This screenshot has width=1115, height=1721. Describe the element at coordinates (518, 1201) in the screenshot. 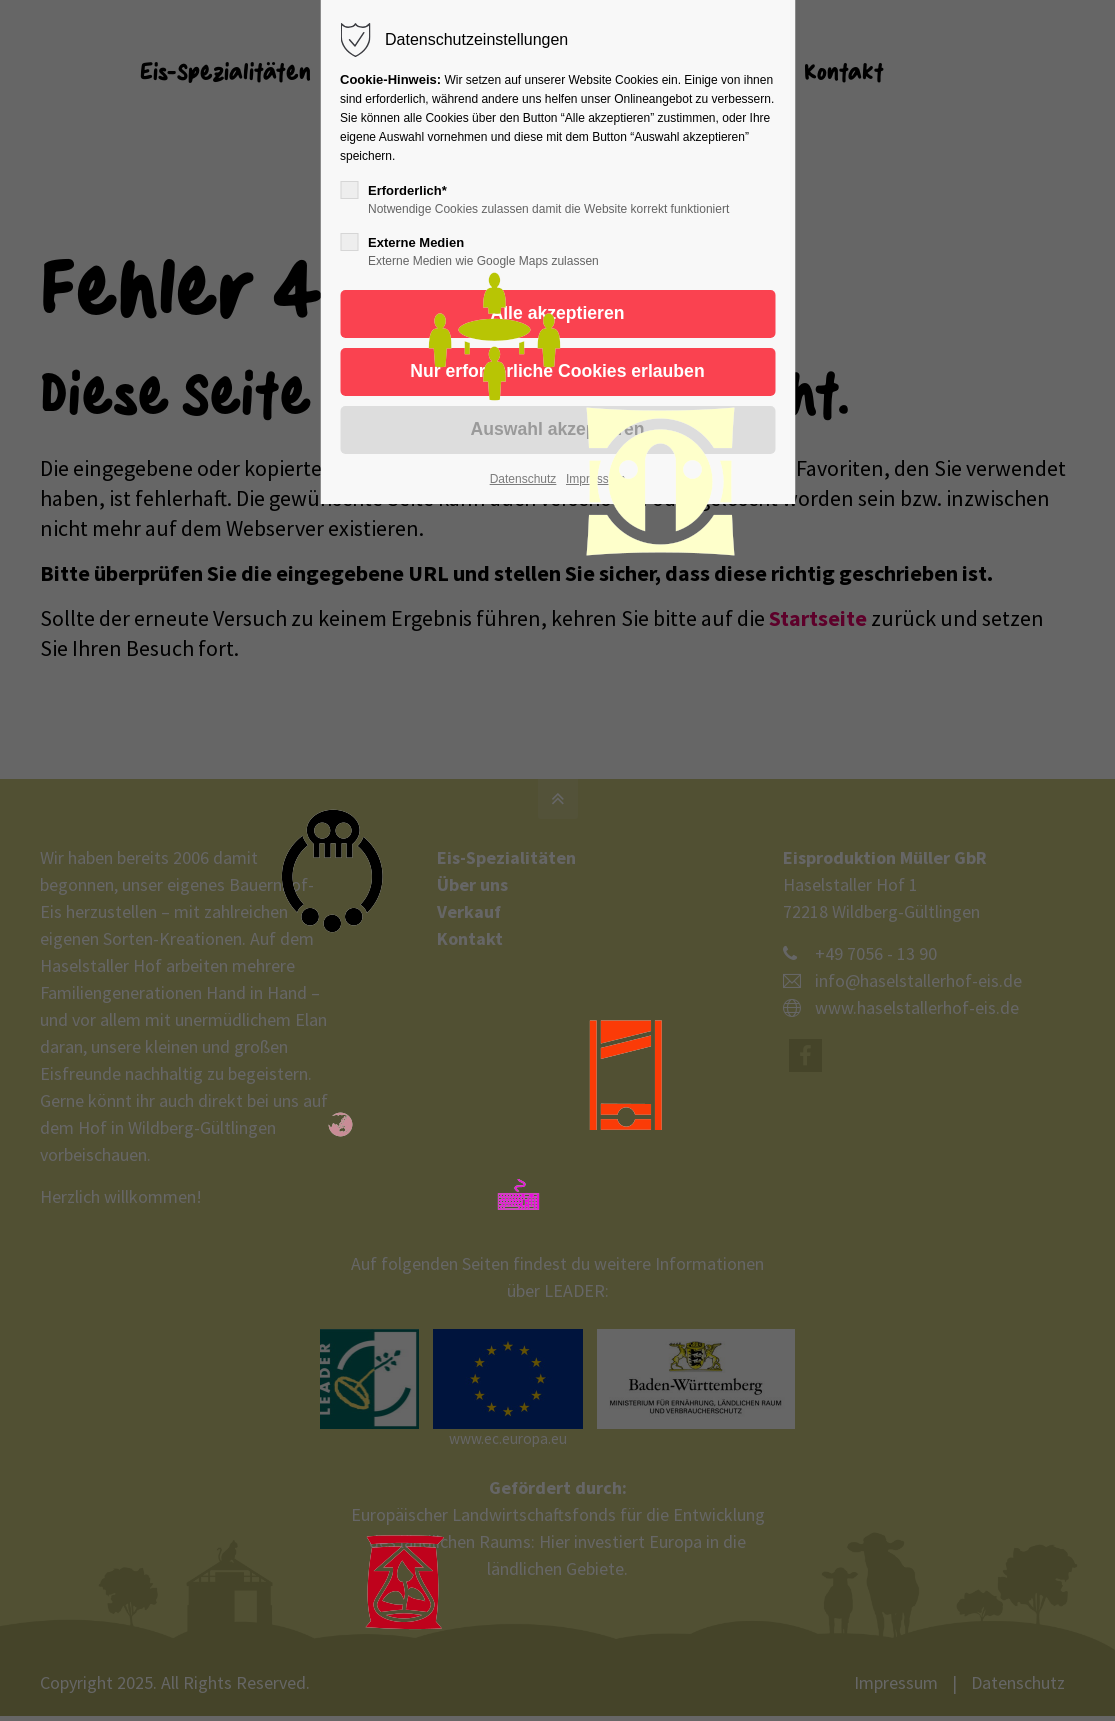

I see `open on-screen keyboard` at that location.